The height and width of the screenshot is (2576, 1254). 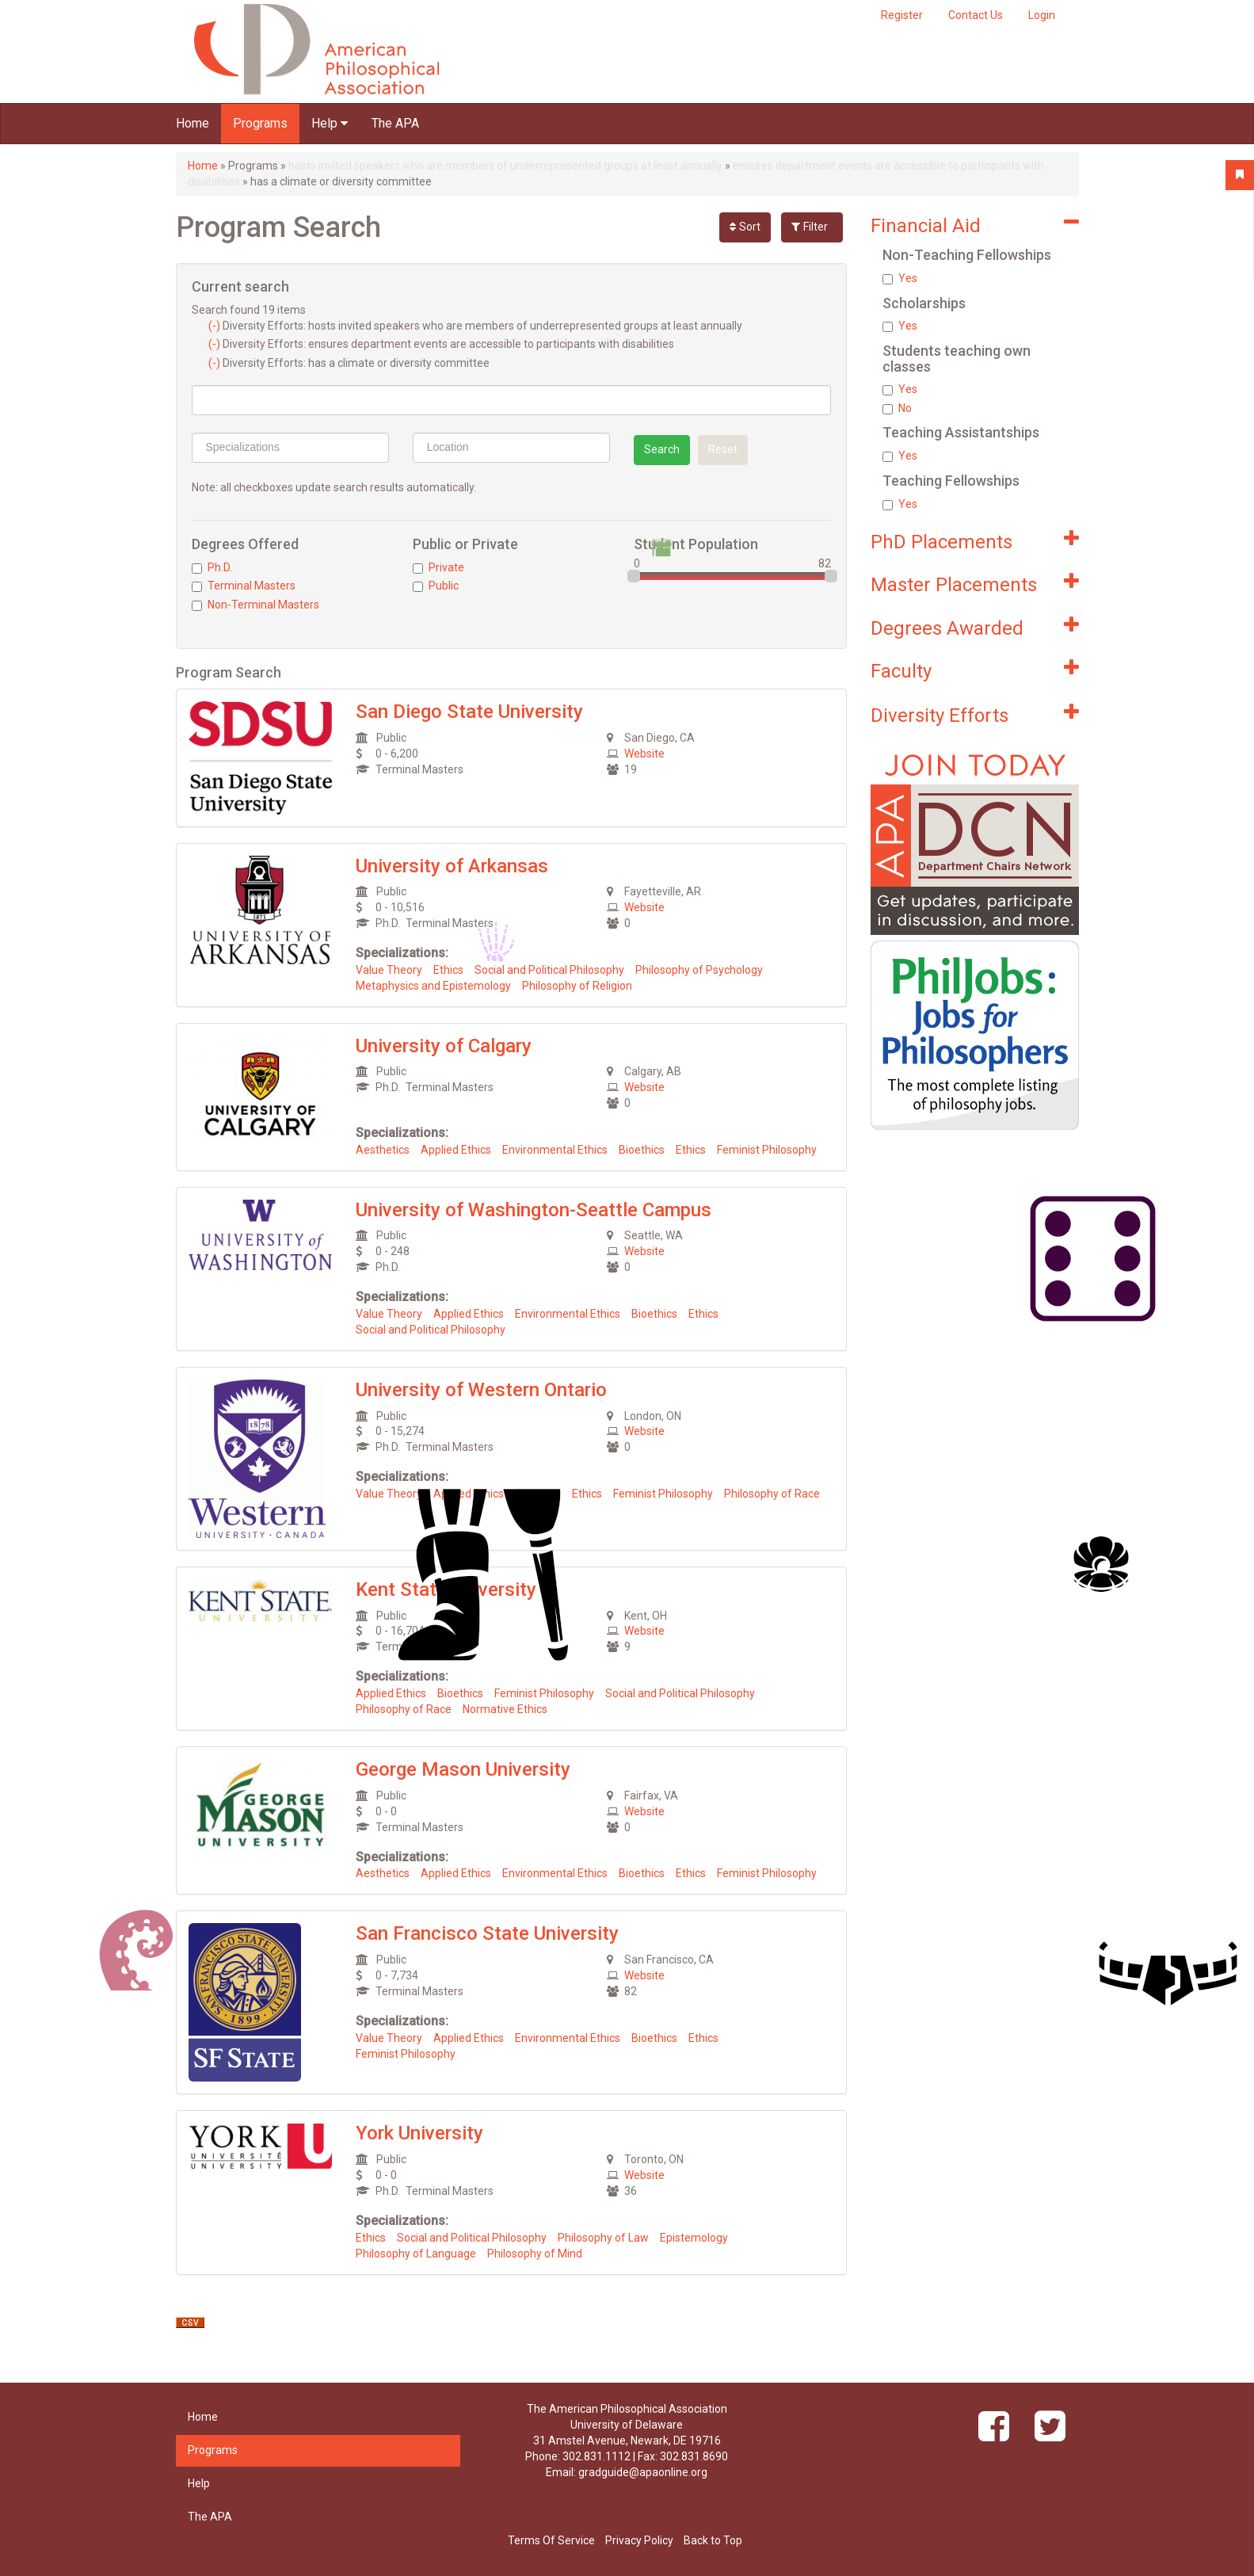 What do you see at coordinates (661, 546) in the screenshot?
I see `warp or teleport to another location` at bounding box center [661, 546].